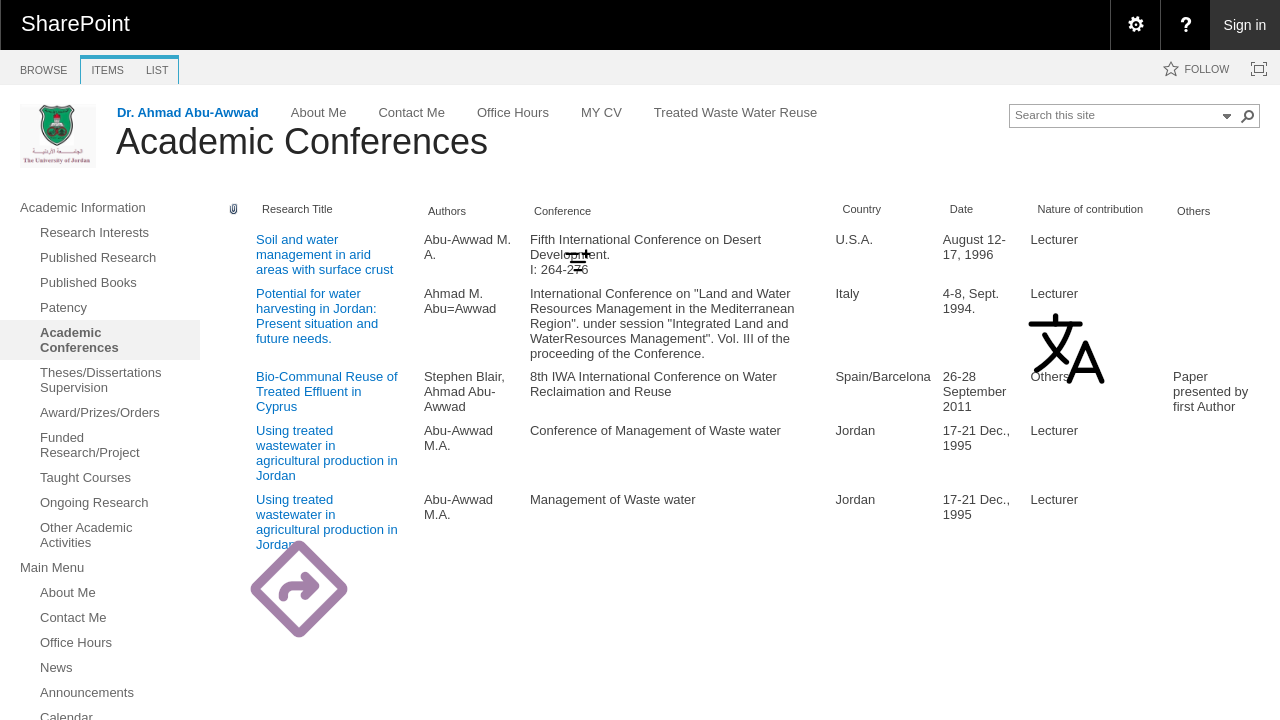 The width and height of the screenshot is (1280, 720). What do you see at coordinates (578, 262) in the screenshot?
I see `add a new filter to the list` at bounding box center [578, 262].